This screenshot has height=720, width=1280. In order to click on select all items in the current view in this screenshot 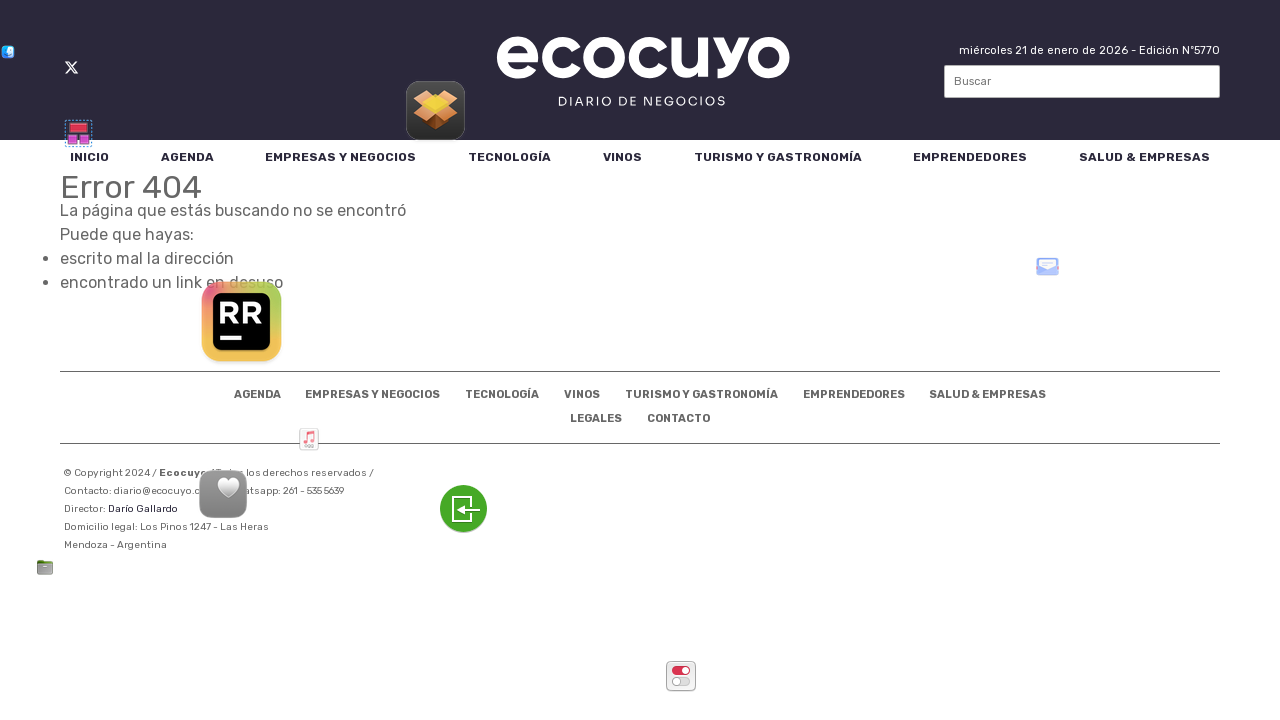, I will do `click(78, 133)`.